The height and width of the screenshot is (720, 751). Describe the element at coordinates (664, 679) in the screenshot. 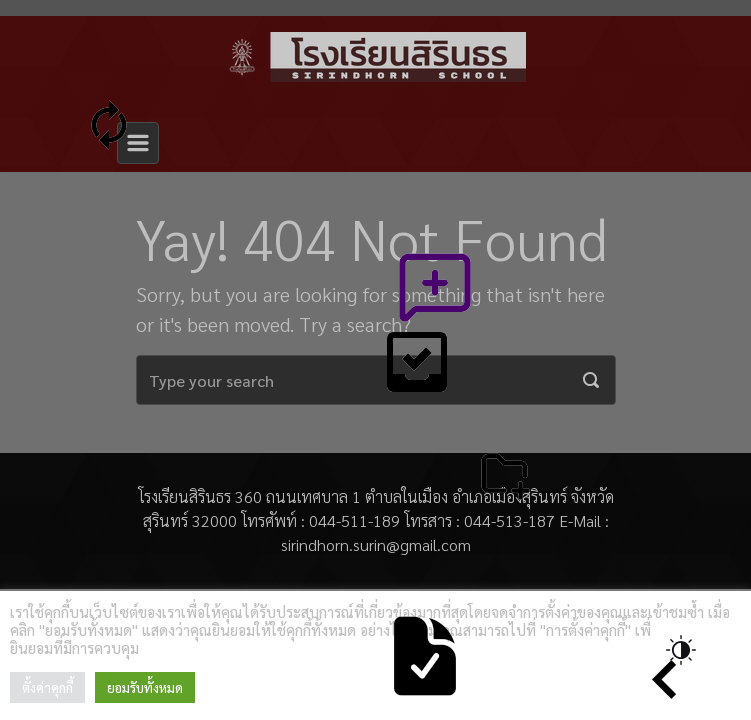

I see `go back to the previous screen` at that location.